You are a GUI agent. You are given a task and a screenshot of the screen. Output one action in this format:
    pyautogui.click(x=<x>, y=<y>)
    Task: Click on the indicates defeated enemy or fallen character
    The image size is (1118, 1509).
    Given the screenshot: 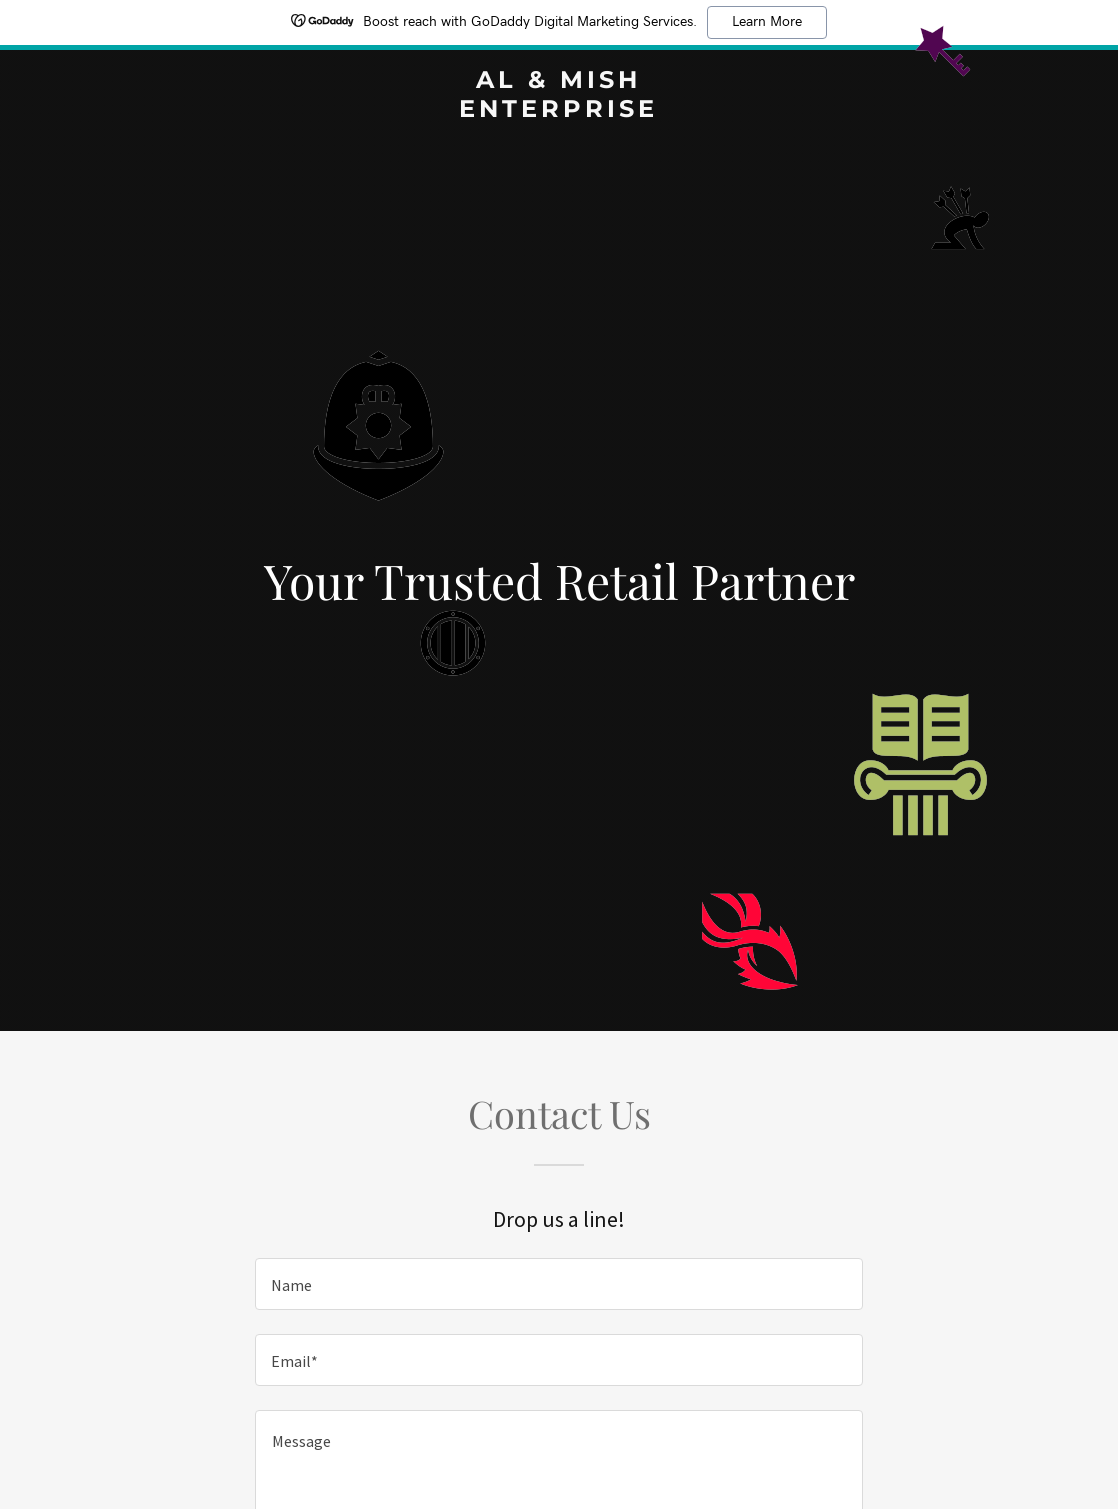 What is the action you would take?
    pyautogui.click(x=960, y=217)
    